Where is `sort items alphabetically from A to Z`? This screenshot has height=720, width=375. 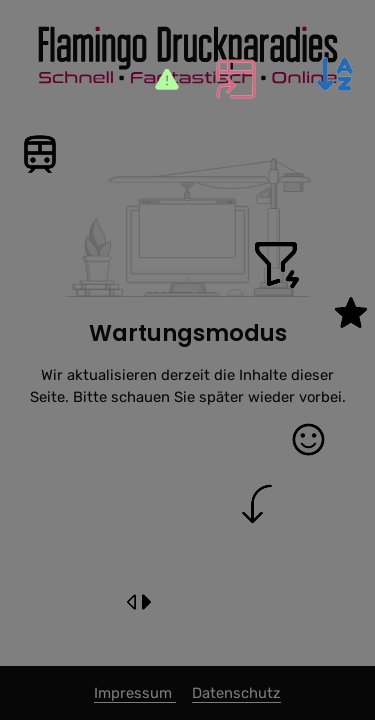
sort items alphabetically from A to Z is located at coordinates (335, 74).